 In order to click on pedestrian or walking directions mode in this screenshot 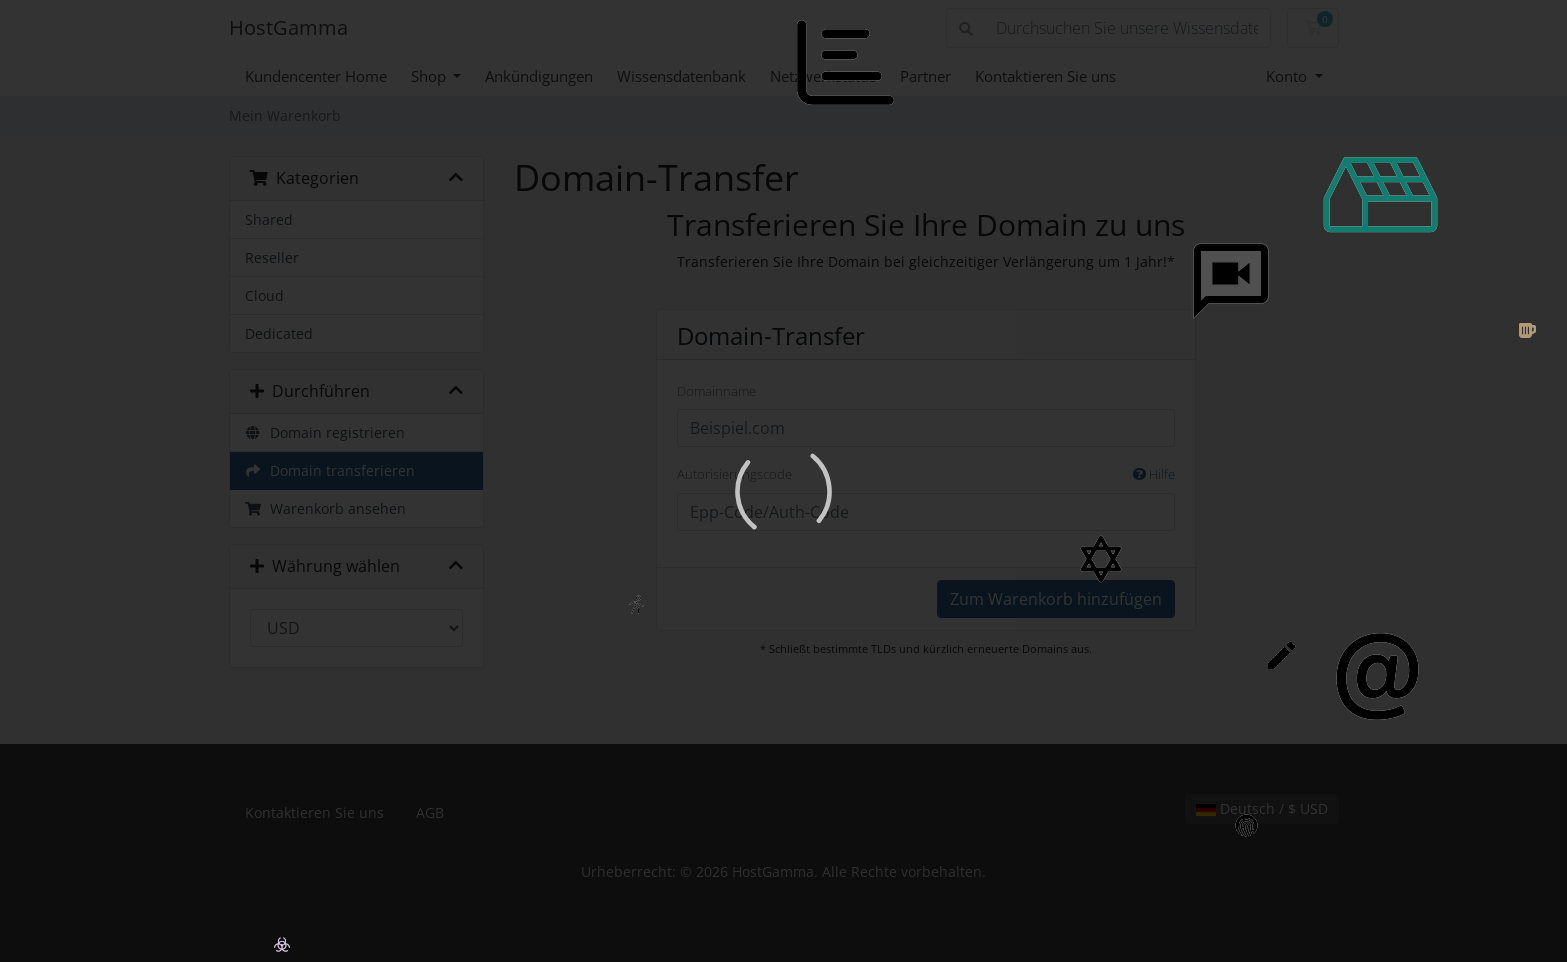, I will do `click(636, 604)`.